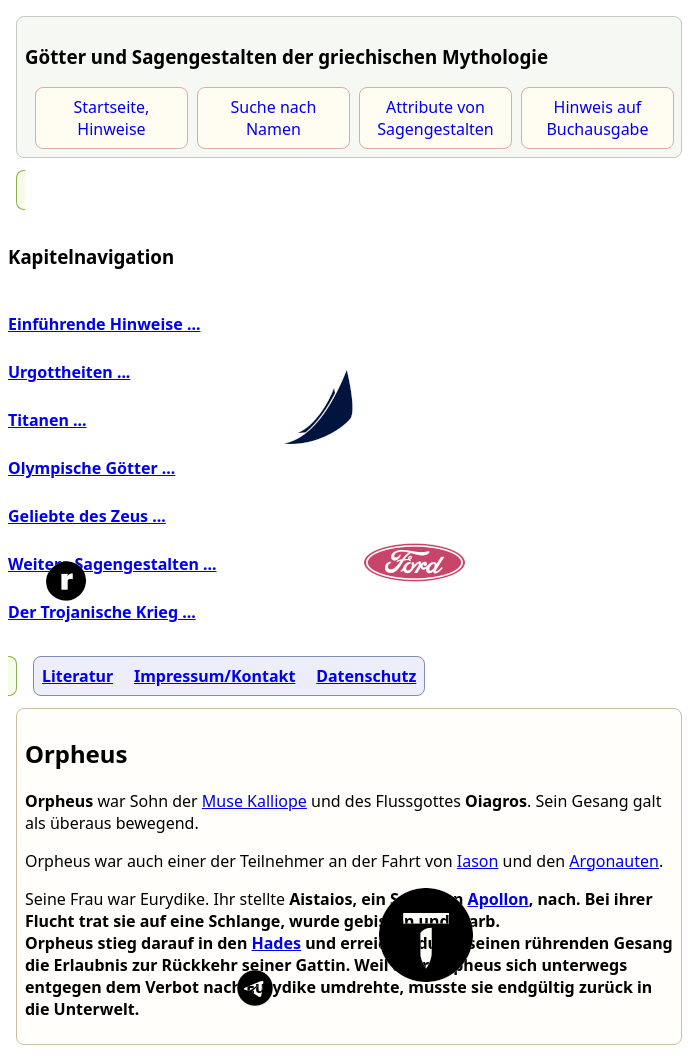 This screenshot has height=1061, width=698. I want to click on open the Ravelry app, so click(66, 581).